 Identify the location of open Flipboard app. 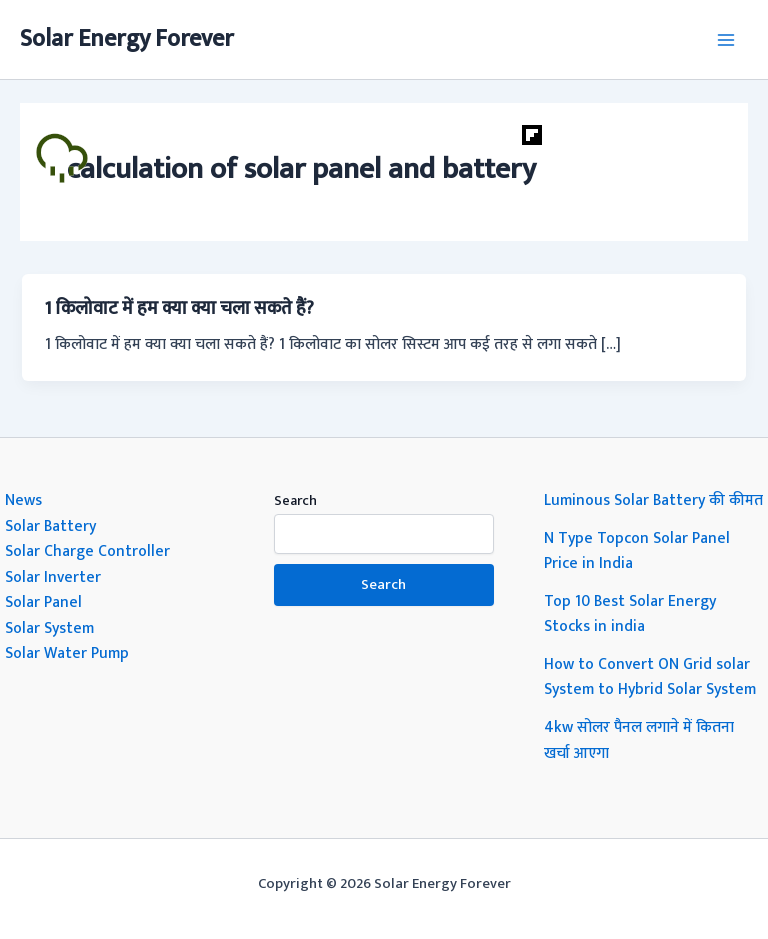
(532, 135).